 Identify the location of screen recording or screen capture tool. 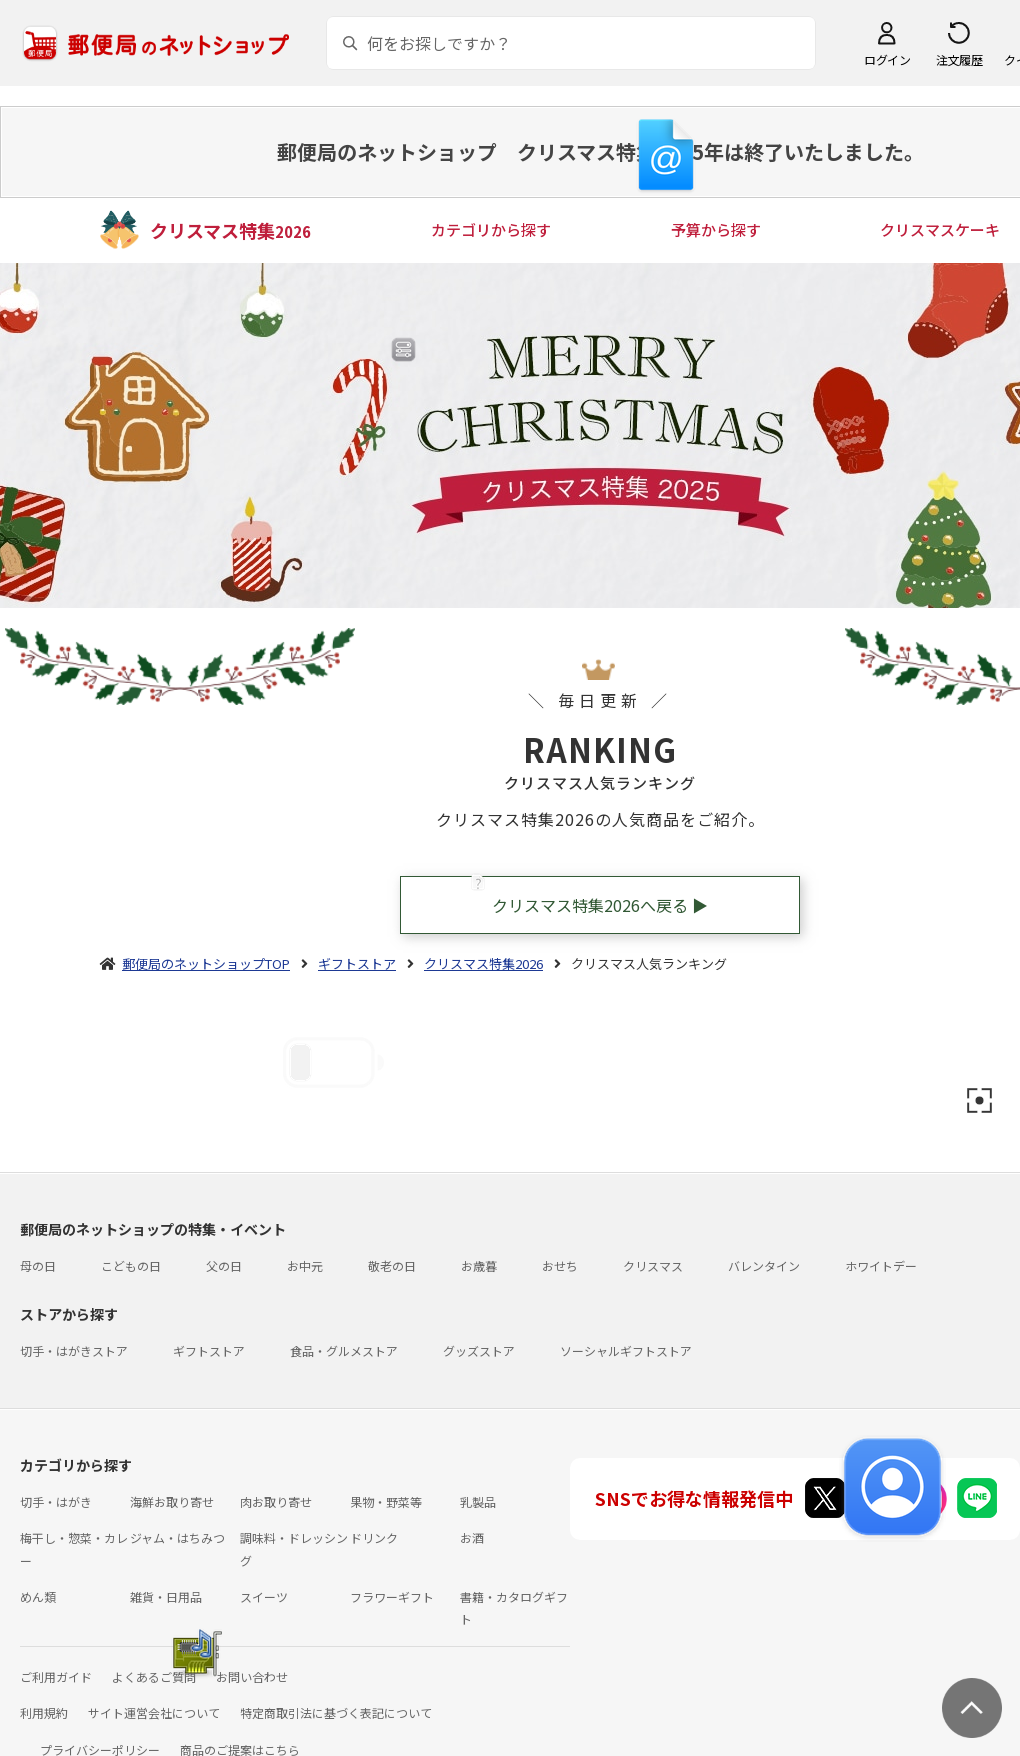
(979, 1100).